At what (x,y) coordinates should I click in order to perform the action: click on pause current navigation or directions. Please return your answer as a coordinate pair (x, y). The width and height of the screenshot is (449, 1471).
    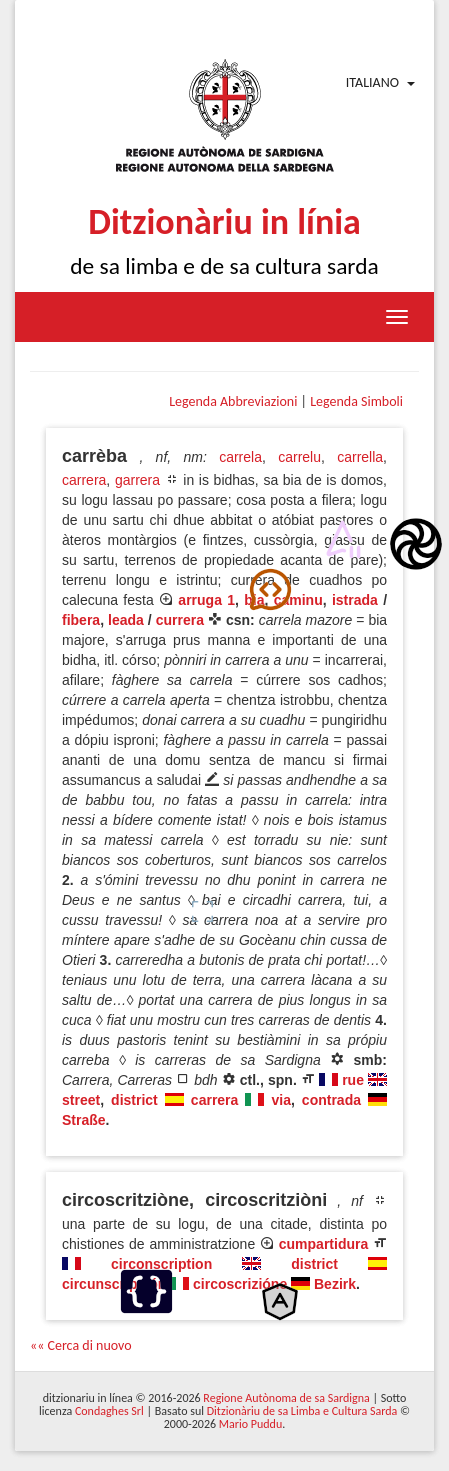
    Looking at the image, I should click on (342, 538).